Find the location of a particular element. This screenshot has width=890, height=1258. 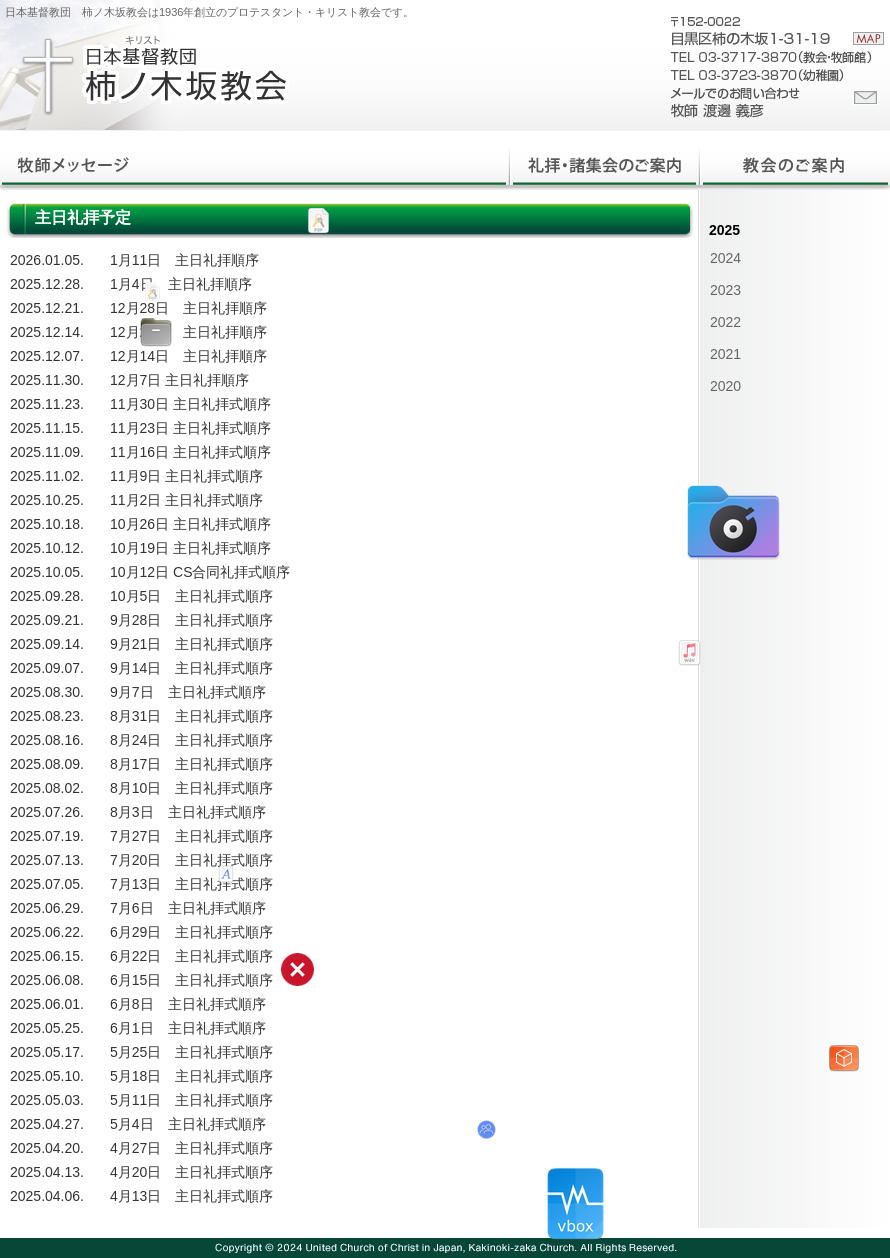

open a Blender 3D project file is located at coordinates (844, 1057).